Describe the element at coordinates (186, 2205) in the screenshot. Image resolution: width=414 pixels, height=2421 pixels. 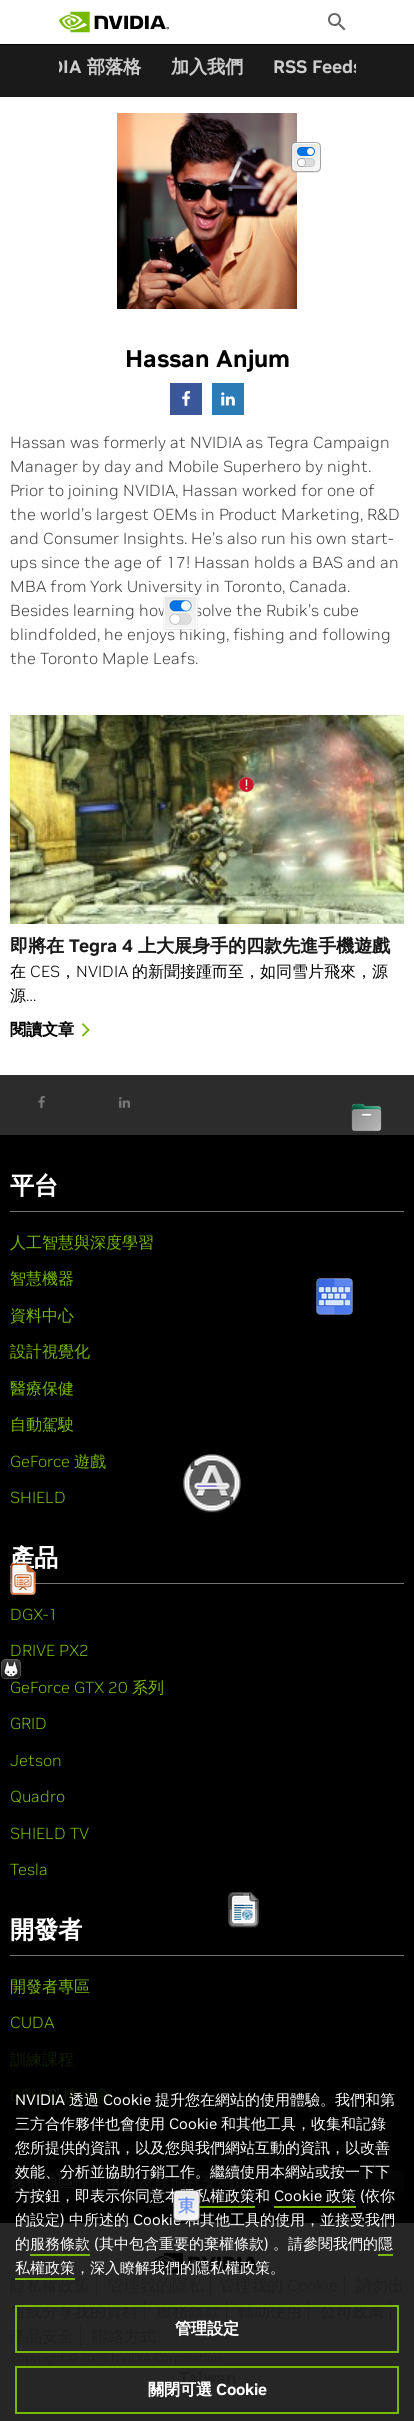
I see `launch gnome mahjongg tile matching game` at that location.